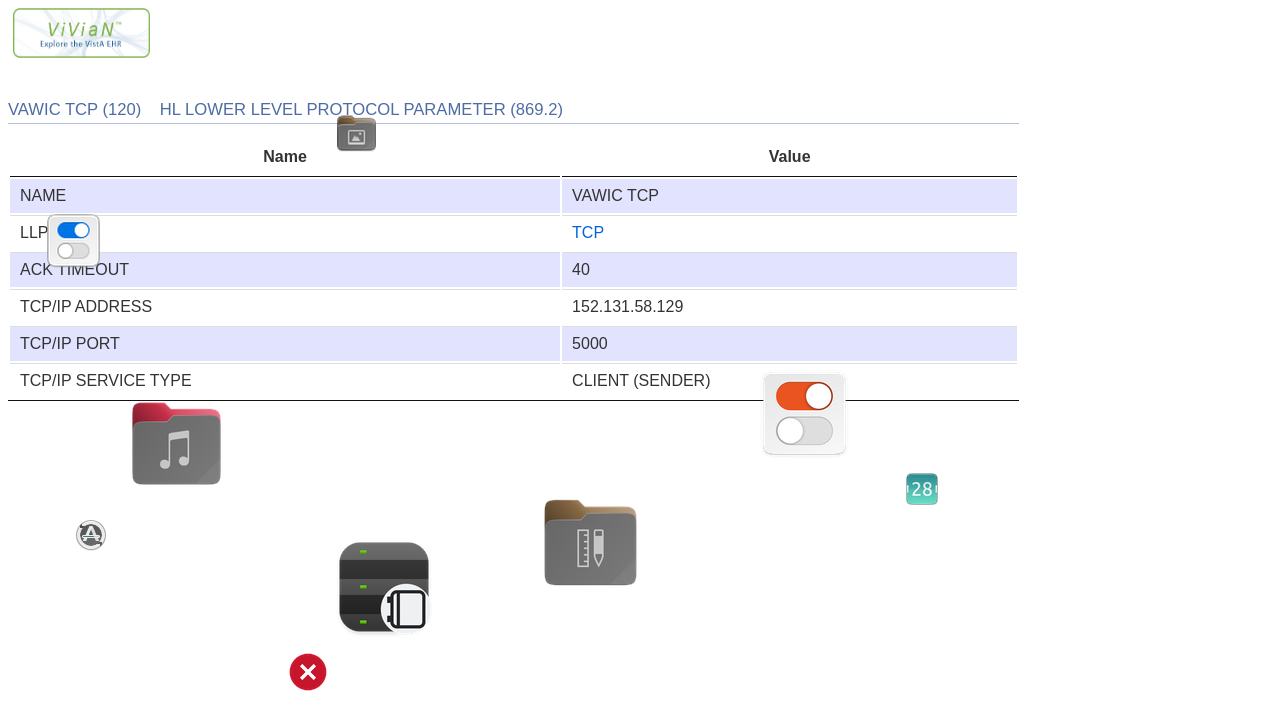  Describe the element at coordinates (384, 587) in the screenshot. I see `configure ldap server connection settings` at that location.